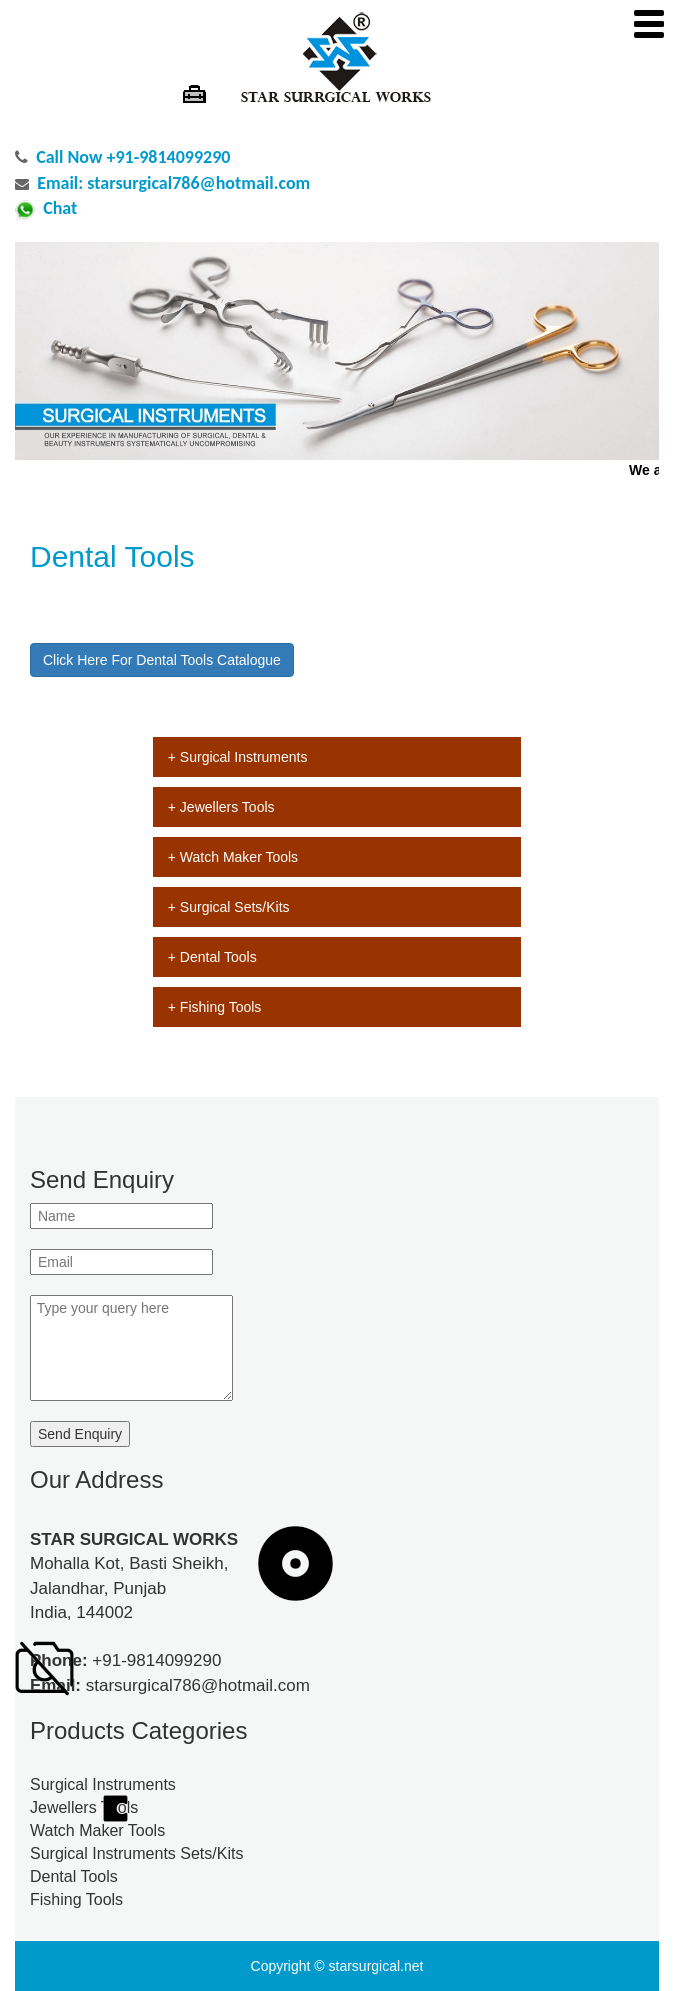 This screenshot has width=674, height=1991. Describe the element at coordinates (194, 94) in the screenshot. I see `access home repair services` at that location.